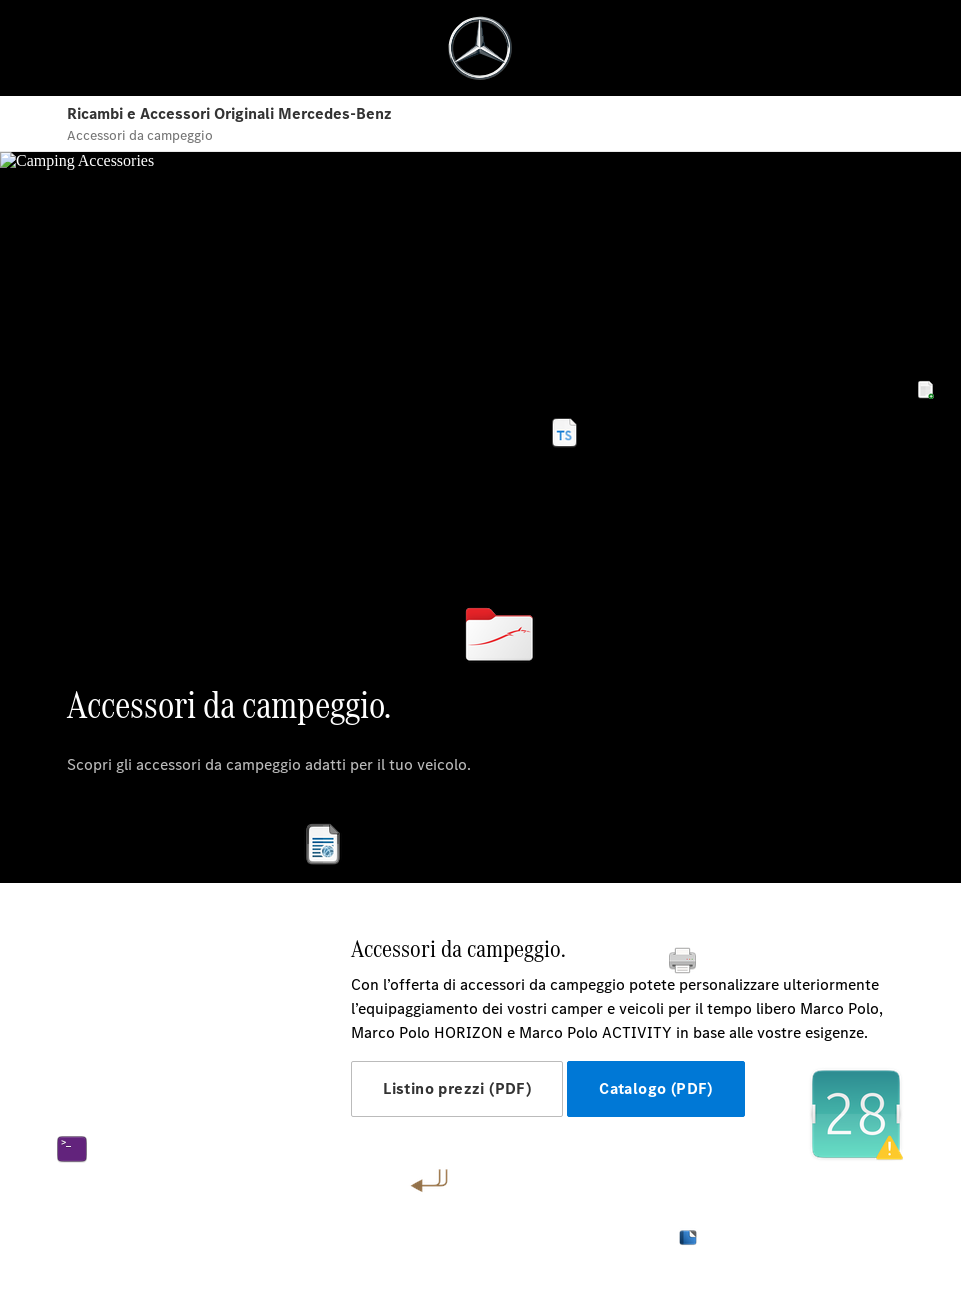  Describe the element at coordinates (428, 1180) in the screenshot. I see `reply to all recipients in an email thread` at that location.